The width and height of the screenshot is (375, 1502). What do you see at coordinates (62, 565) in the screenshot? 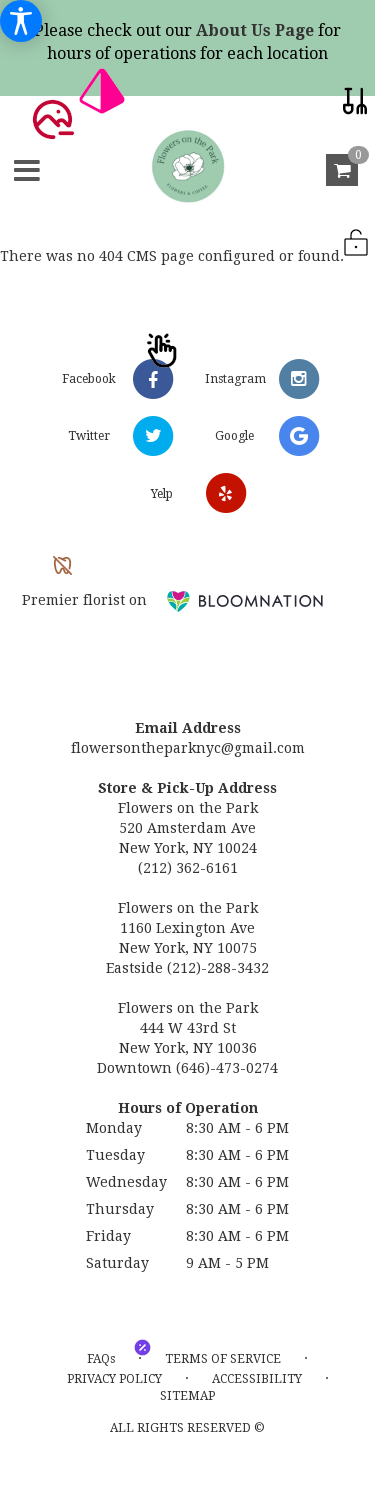
I see `dental services unavailable` at bounding box center [62, 565].